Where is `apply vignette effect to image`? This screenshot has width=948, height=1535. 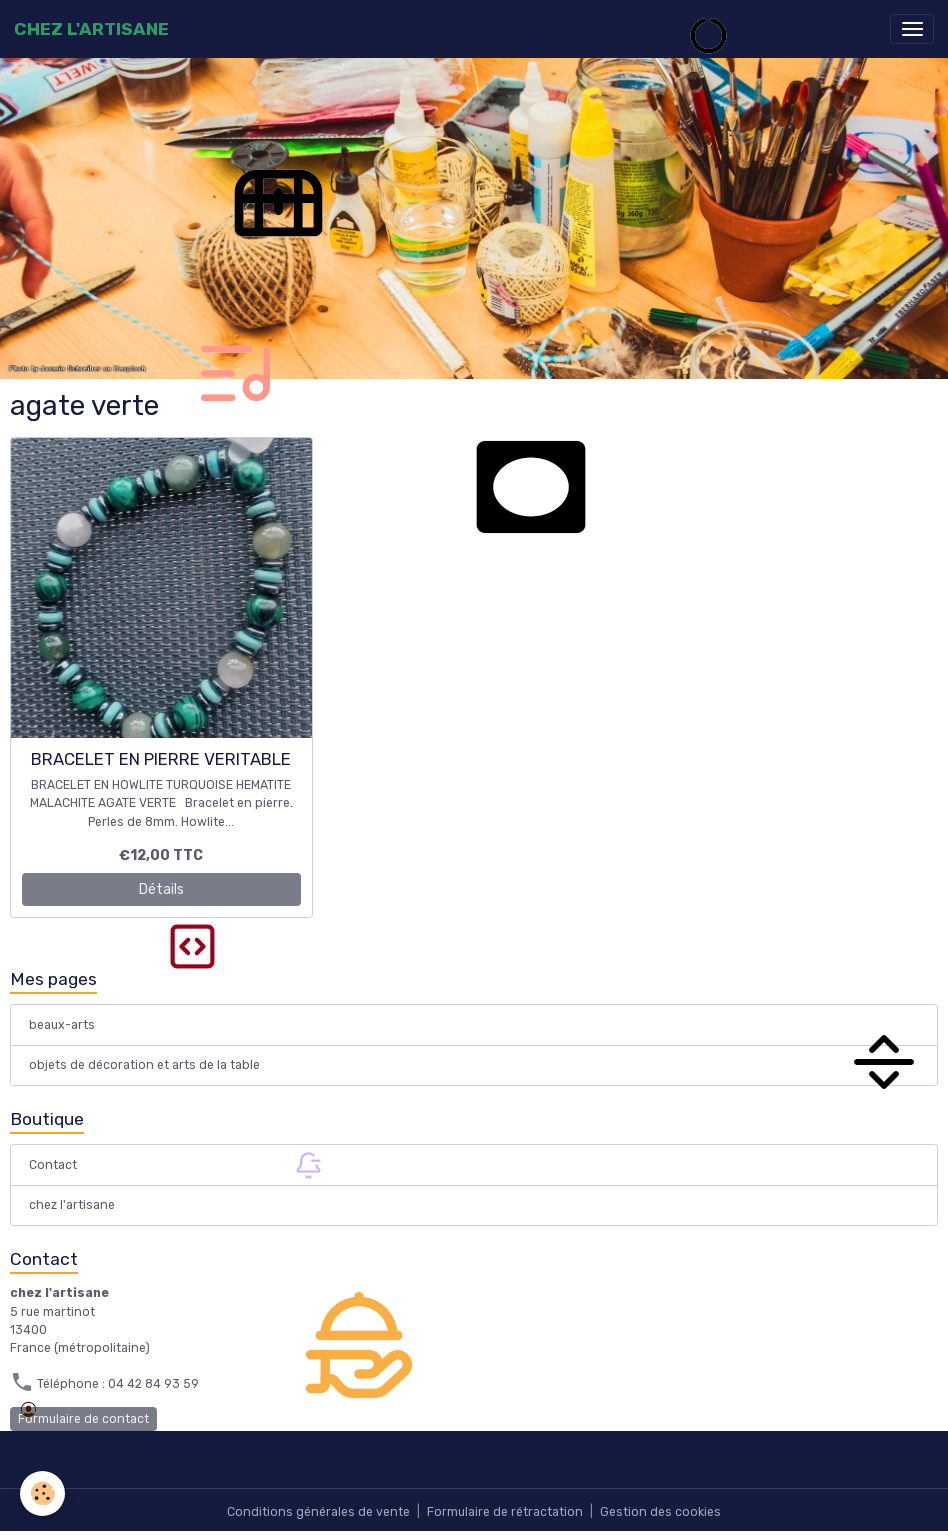 apply vignette effect to image is located at coordinates (531, 487).